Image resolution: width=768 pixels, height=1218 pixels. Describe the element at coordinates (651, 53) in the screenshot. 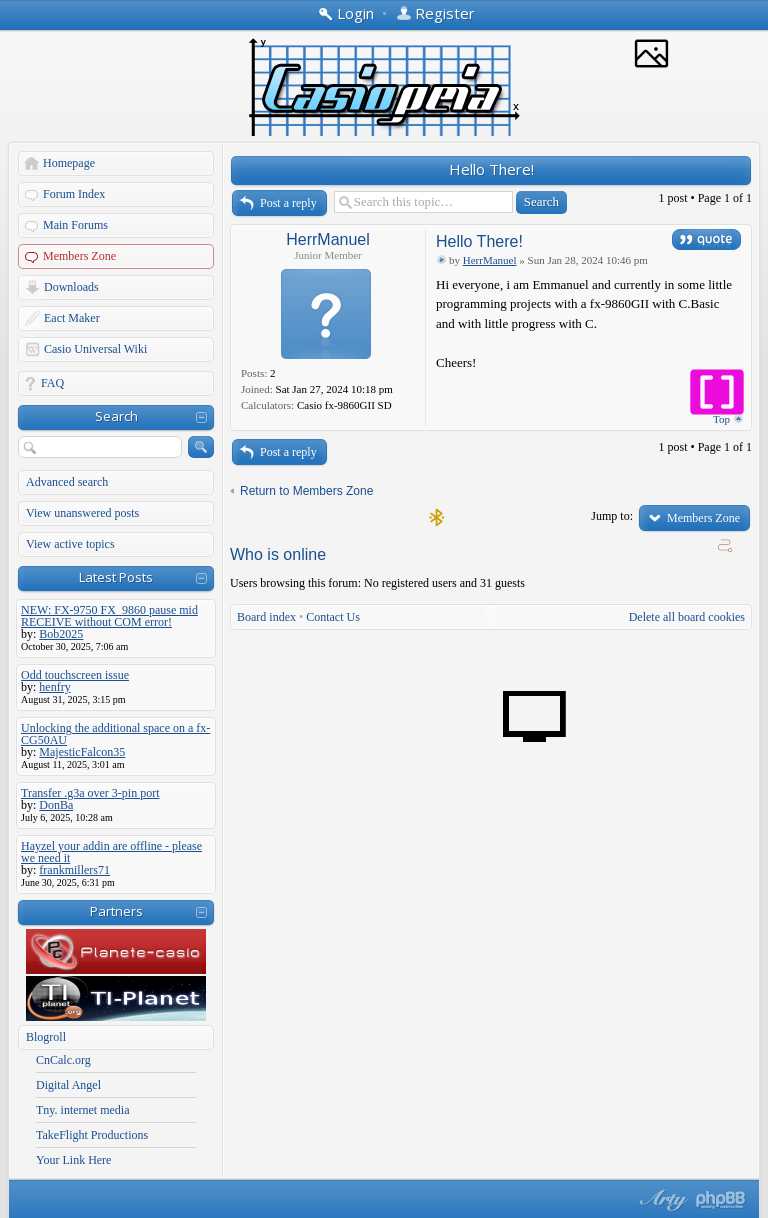

I see `view or open an image file` at that location.